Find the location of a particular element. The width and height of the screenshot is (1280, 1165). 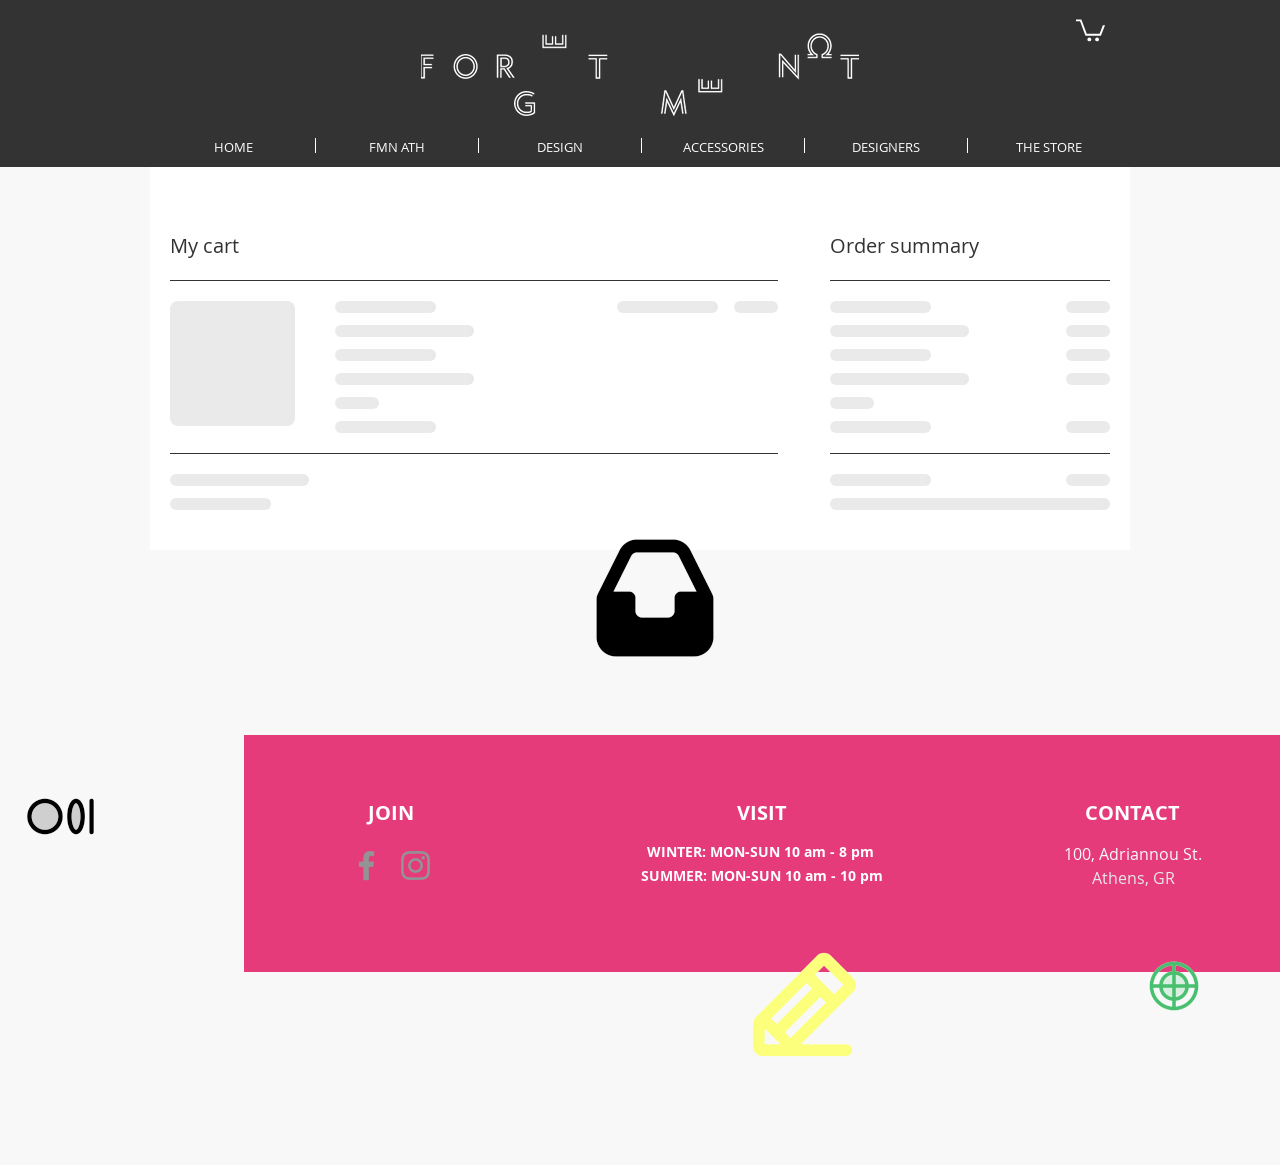

edit or modify content is located at coordinates (802, 1006).